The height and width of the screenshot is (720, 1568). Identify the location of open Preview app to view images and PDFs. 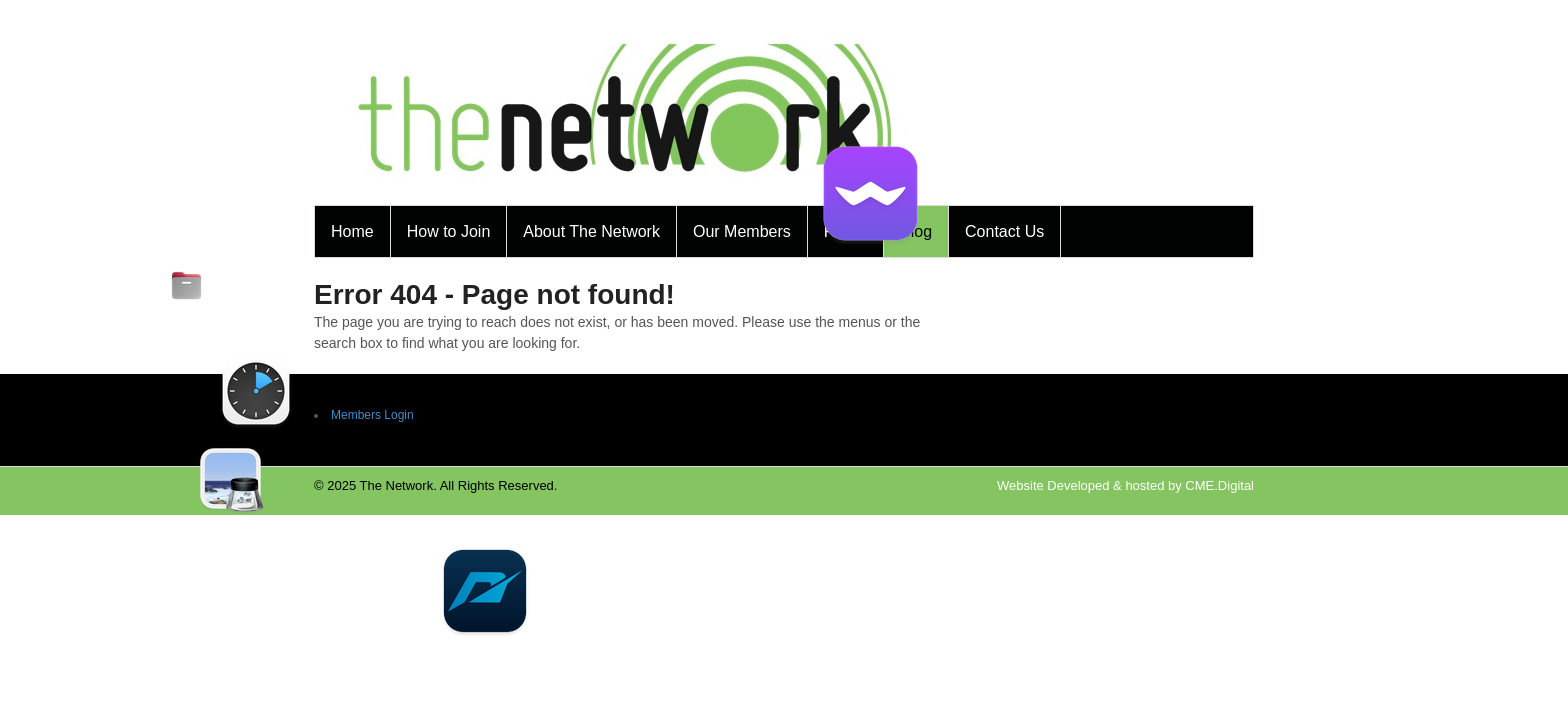
(230, 478).